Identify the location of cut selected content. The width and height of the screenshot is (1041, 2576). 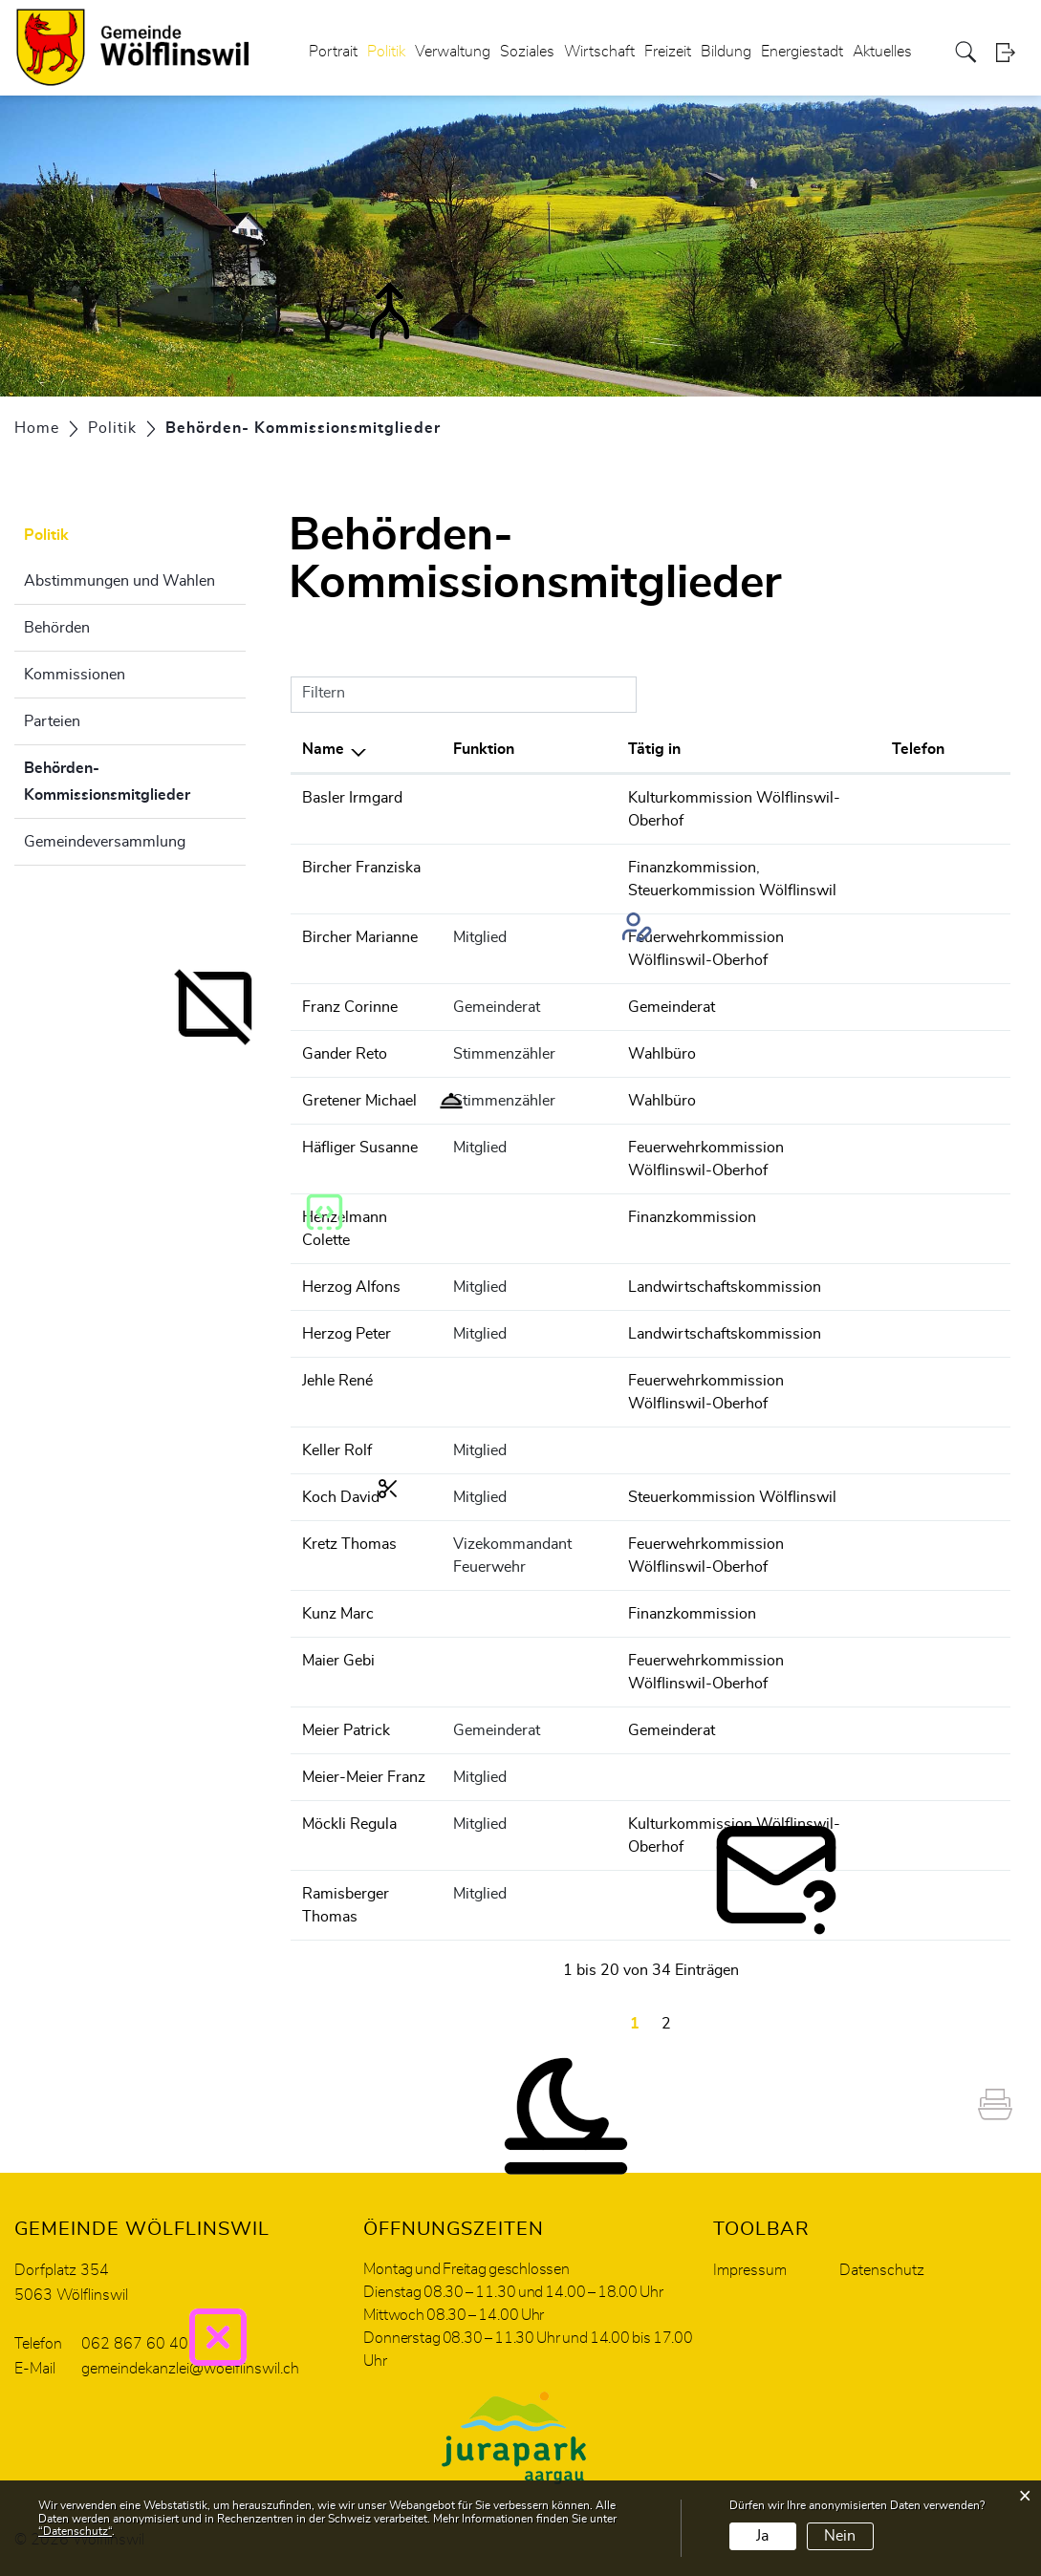
(388, 1489).